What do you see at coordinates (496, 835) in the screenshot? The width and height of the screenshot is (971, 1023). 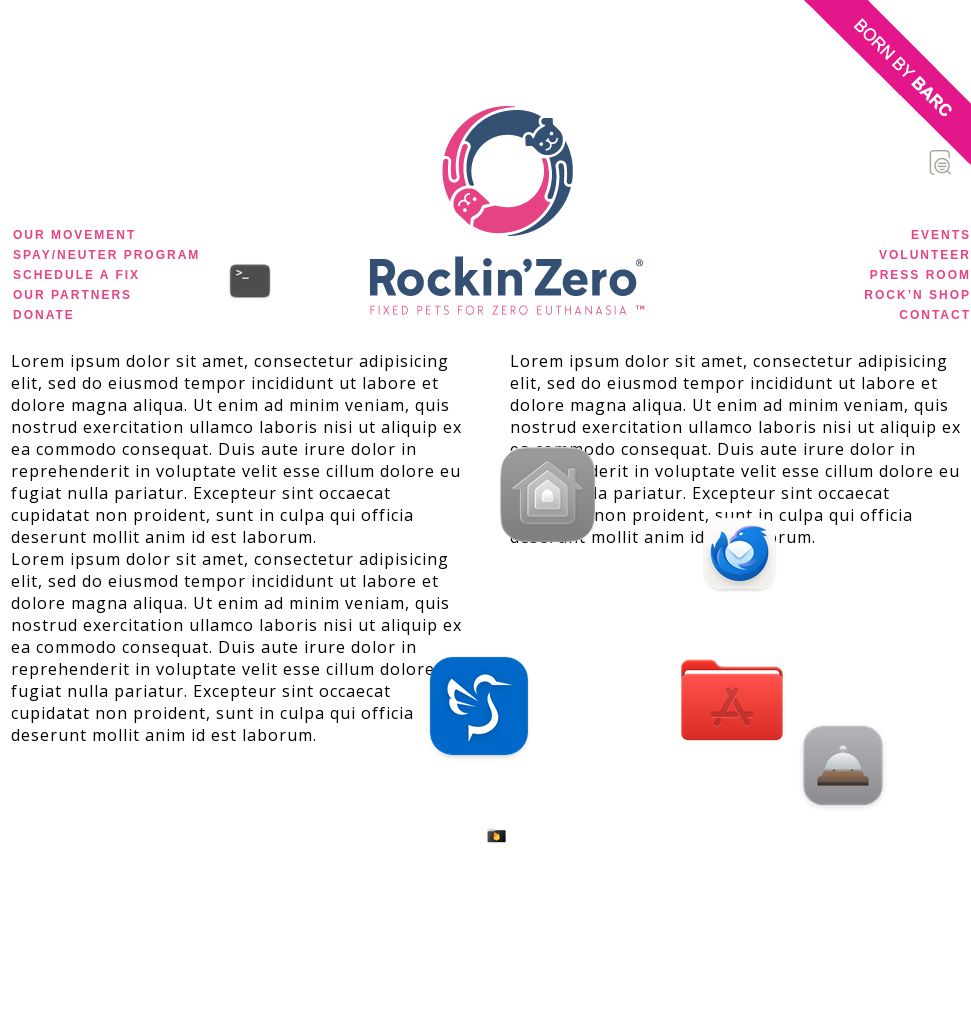 I see `open firebase project folder` at bounding box center [496, 835].